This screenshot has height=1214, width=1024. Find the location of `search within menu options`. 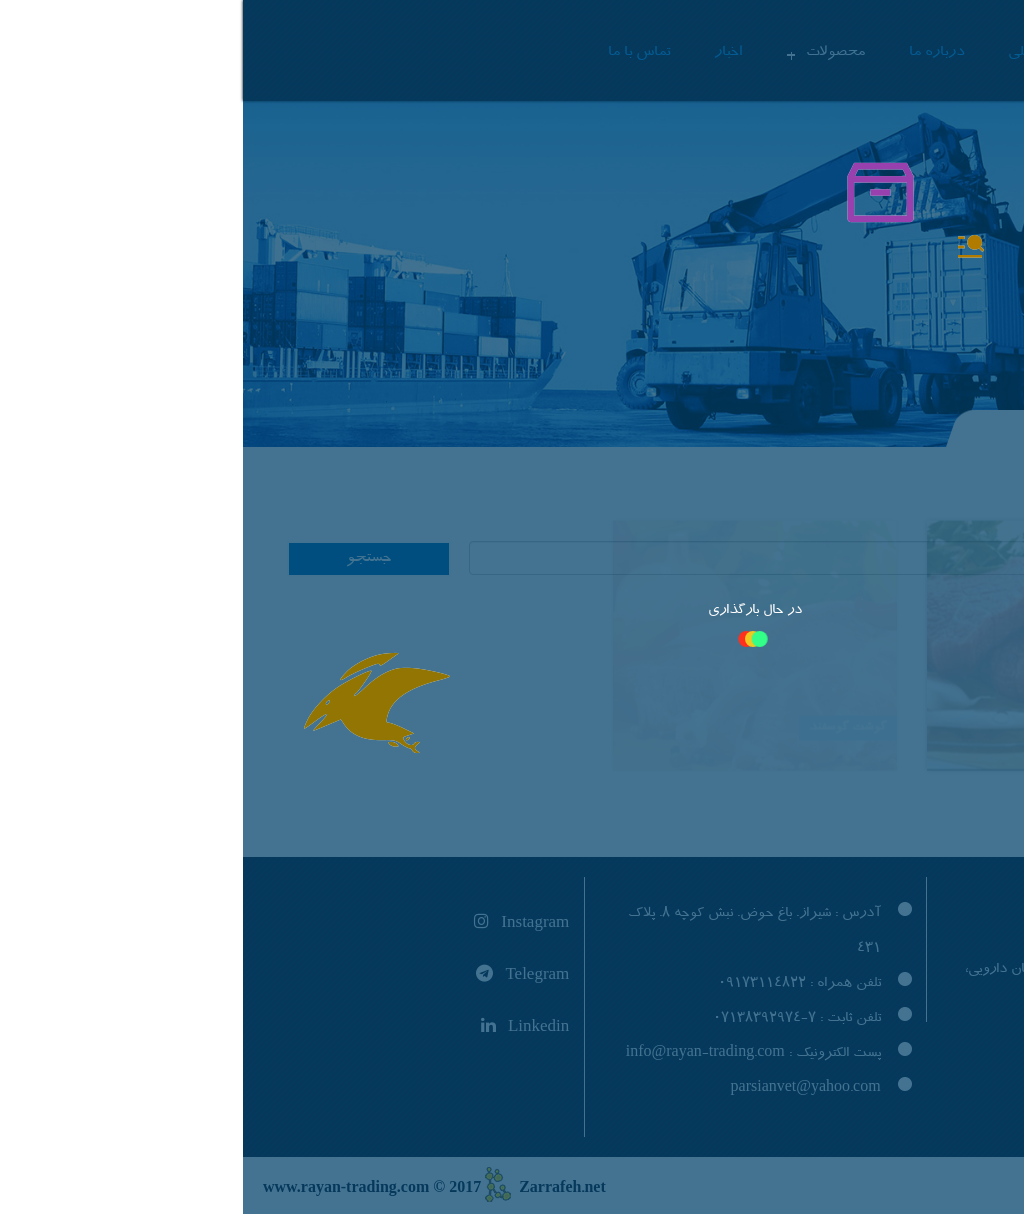

search within menu options is located at coordinates (970, 247).